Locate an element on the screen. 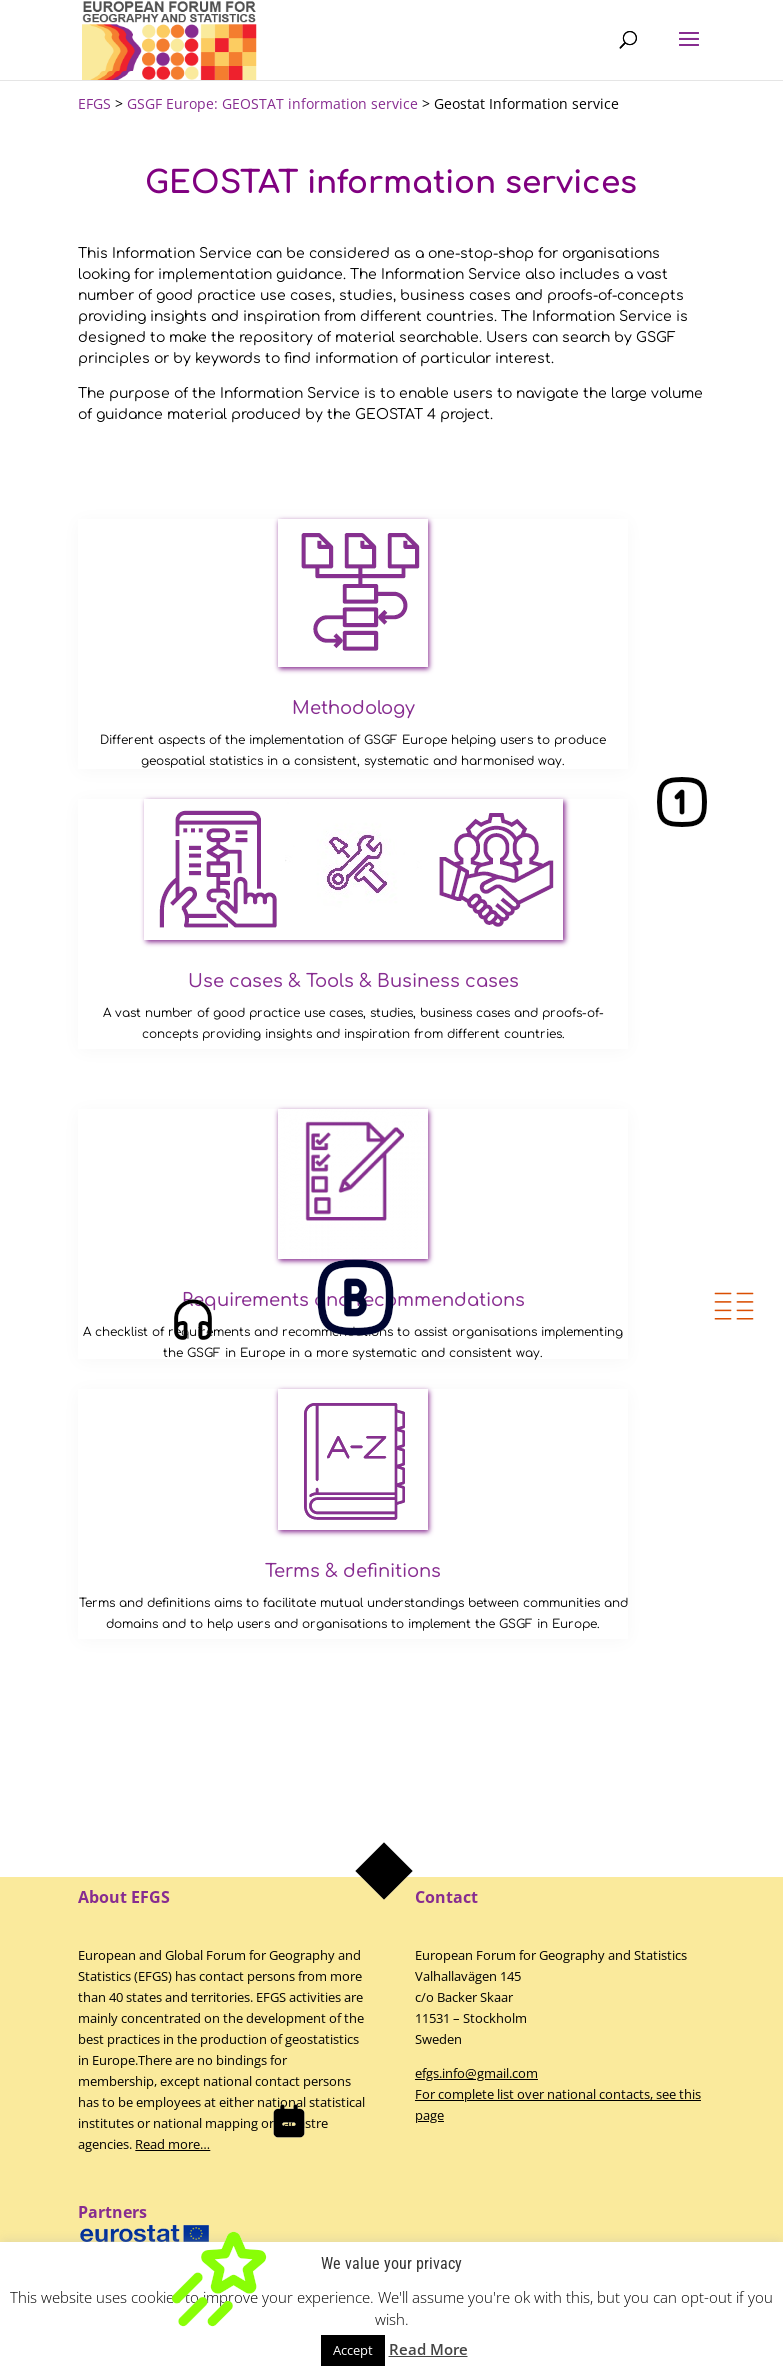 Image resolution: width=783 pixels, height=2378 pixels. add to favorites or wishlist is located at coordinates (219, 2279).